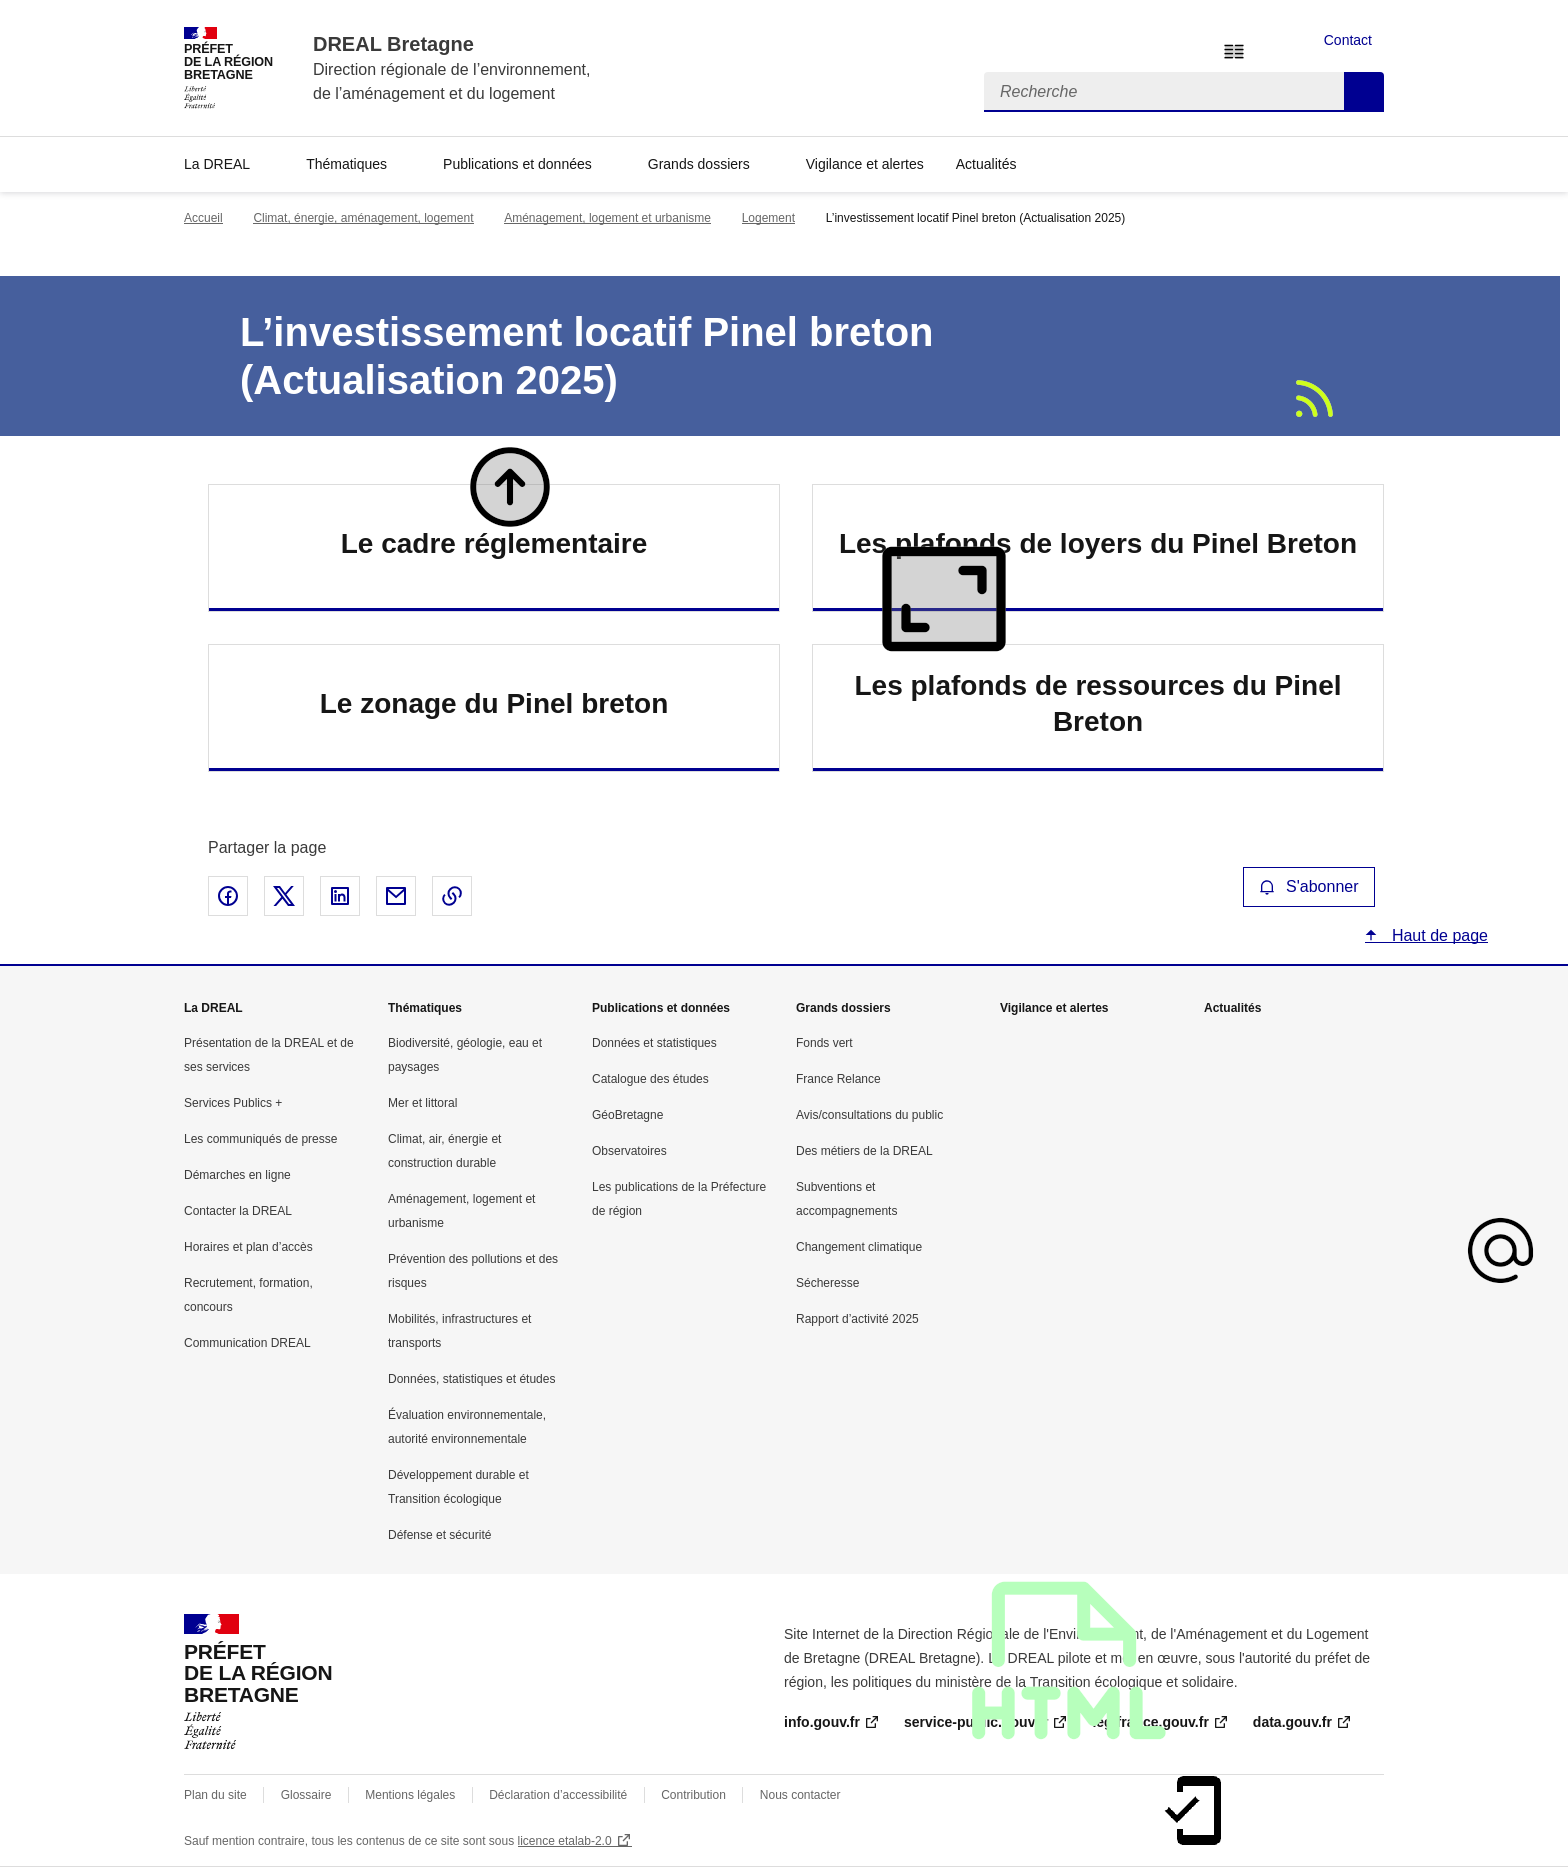  I want to click on indicates mobile-friendly or responsive design, so click(1192, 1810).